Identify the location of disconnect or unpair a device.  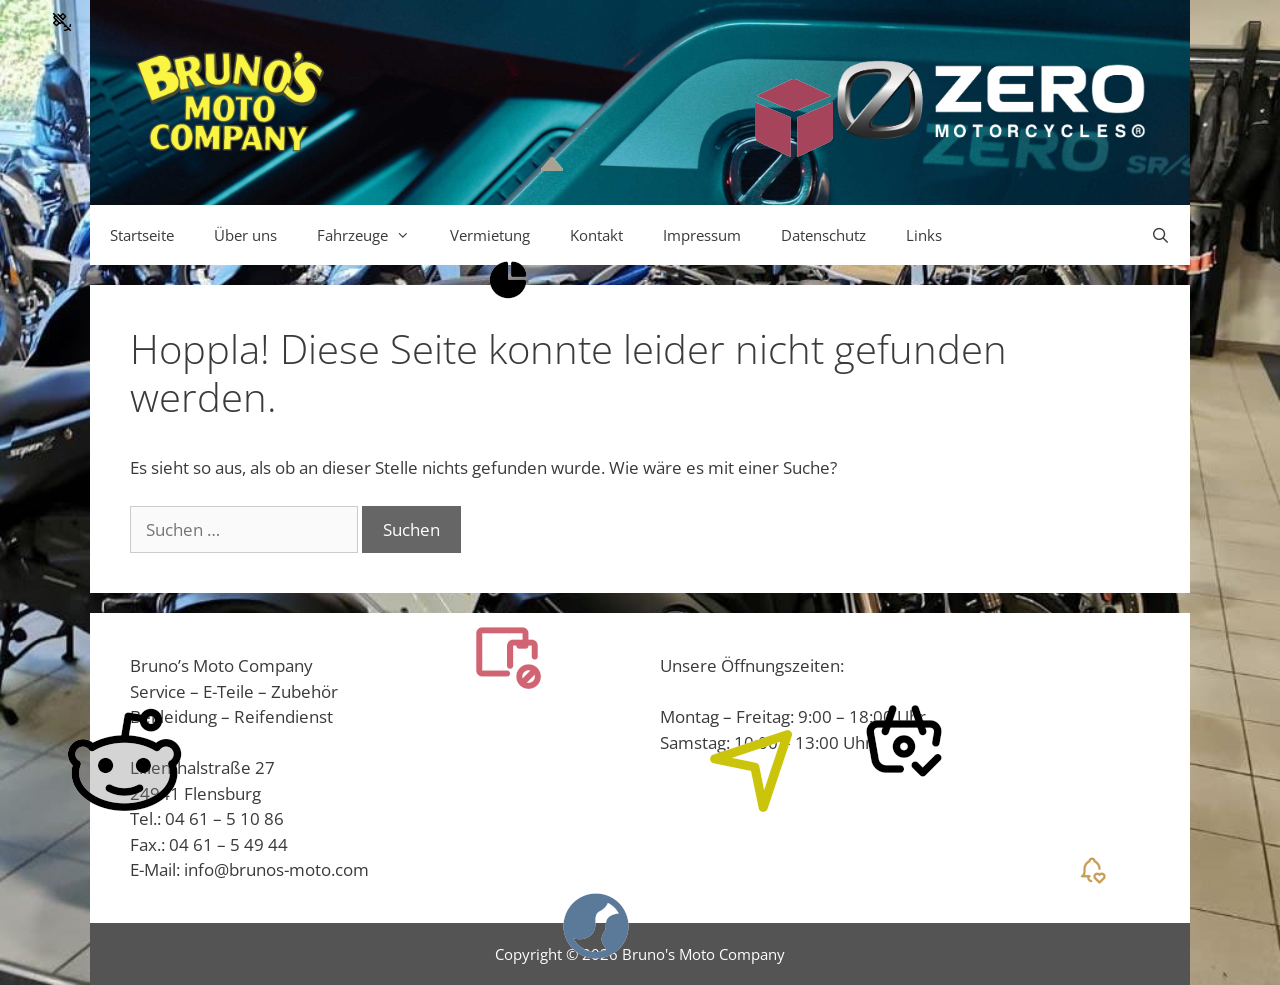
(507, 655).